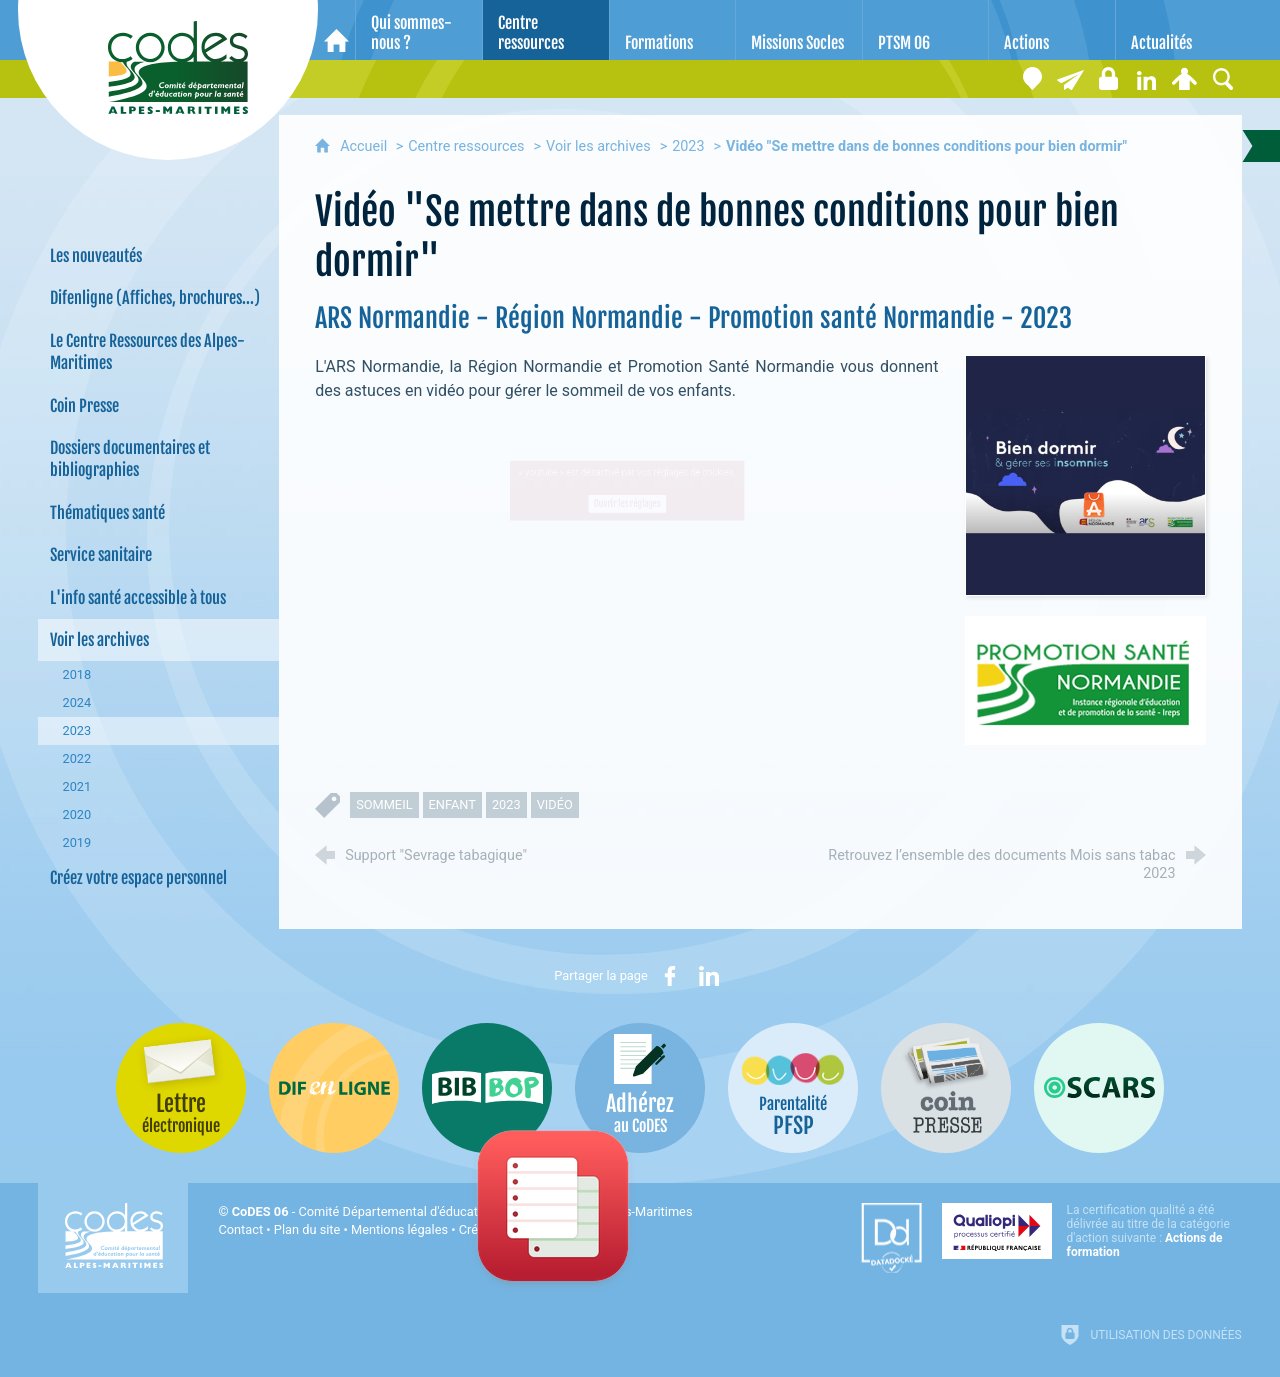 The height and width of the screenshot is (1377, 1280). Describe the element at coordinates (1094, 505) in the screenshot. I see `open the app store to browse and download applications` at that location.